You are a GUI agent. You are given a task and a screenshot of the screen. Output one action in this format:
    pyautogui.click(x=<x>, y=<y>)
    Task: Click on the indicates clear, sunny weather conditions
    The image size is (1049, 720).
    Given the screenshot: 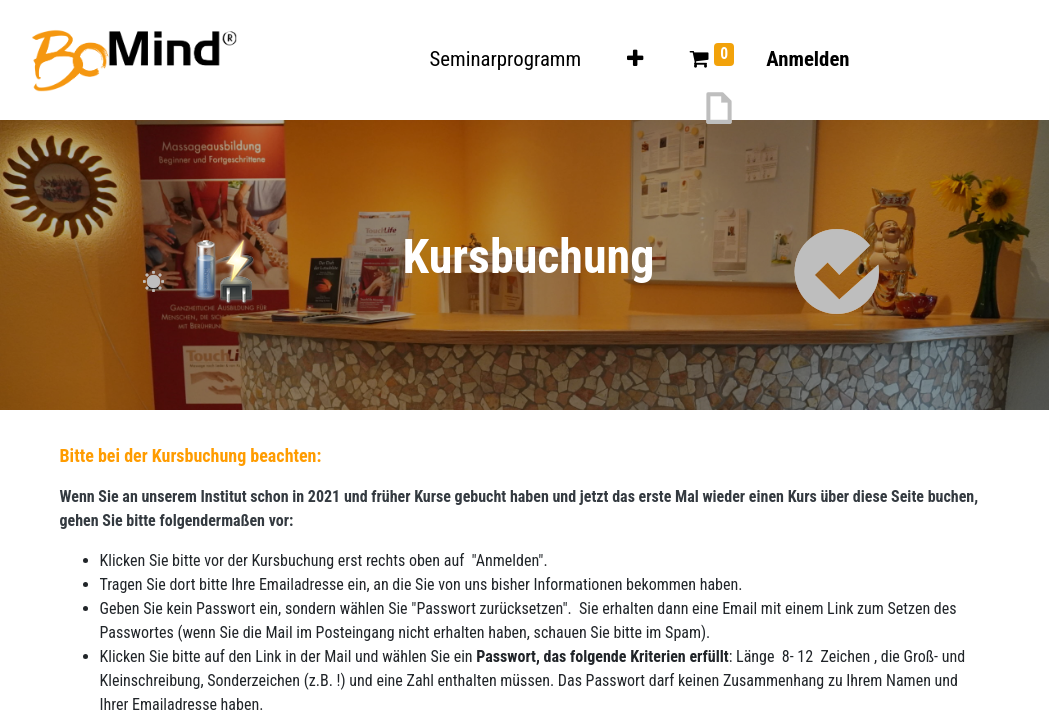 What is the action you would take?
    pyautogui.click(x=153, y=281)
    